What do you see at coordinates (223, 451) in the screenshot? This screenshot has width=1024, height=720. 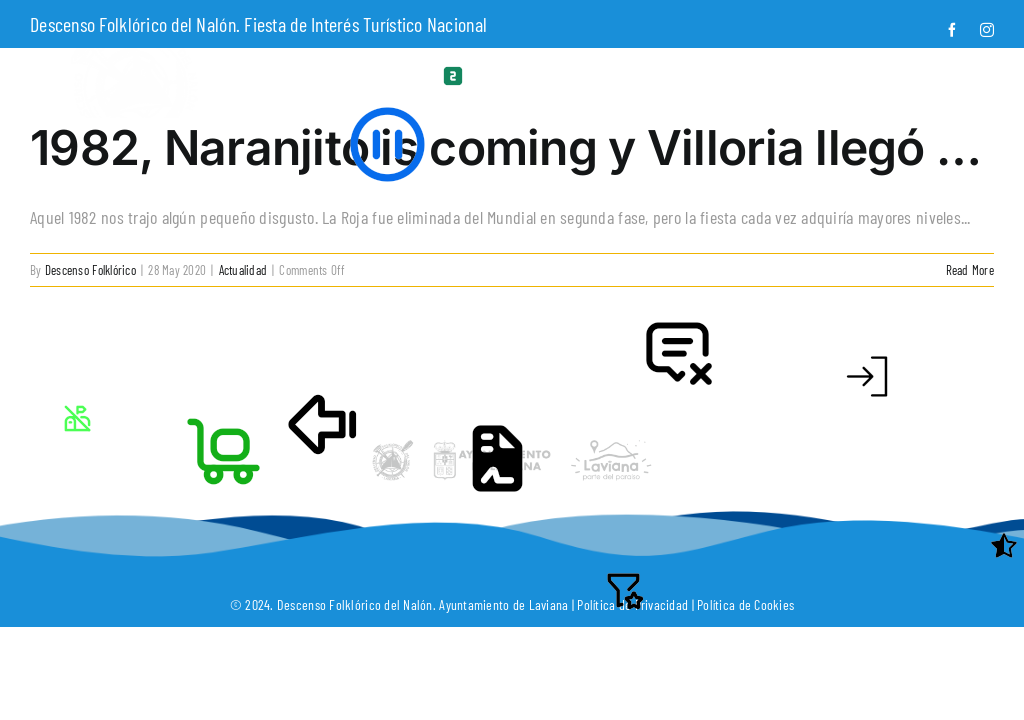 I see `view shipping or delivery status` at bounding box center [223, 451].